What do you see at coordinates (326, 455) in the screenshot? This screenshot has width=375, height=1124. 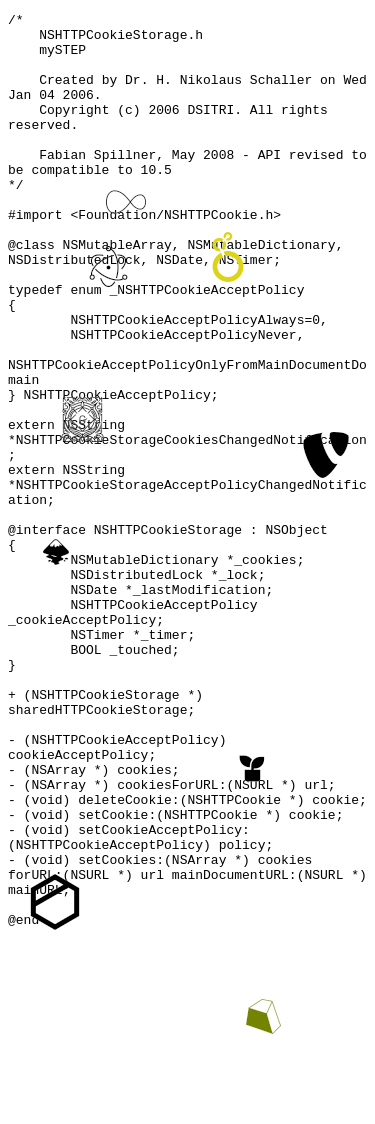 I see `TYPO3 content management system logo` at bounding box center [326, 455].